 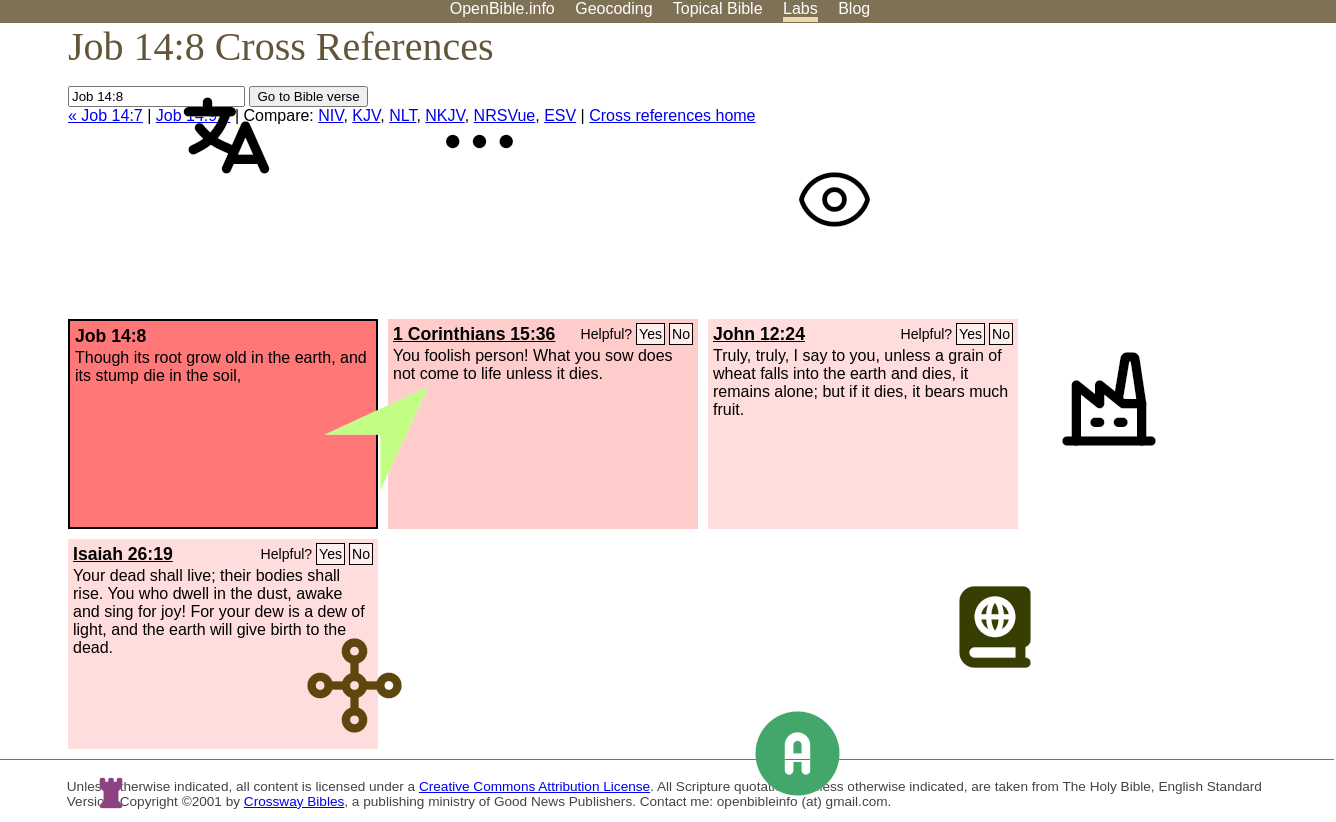 I want to click on access world atlas or geography resources, so click(x=995, y=627).